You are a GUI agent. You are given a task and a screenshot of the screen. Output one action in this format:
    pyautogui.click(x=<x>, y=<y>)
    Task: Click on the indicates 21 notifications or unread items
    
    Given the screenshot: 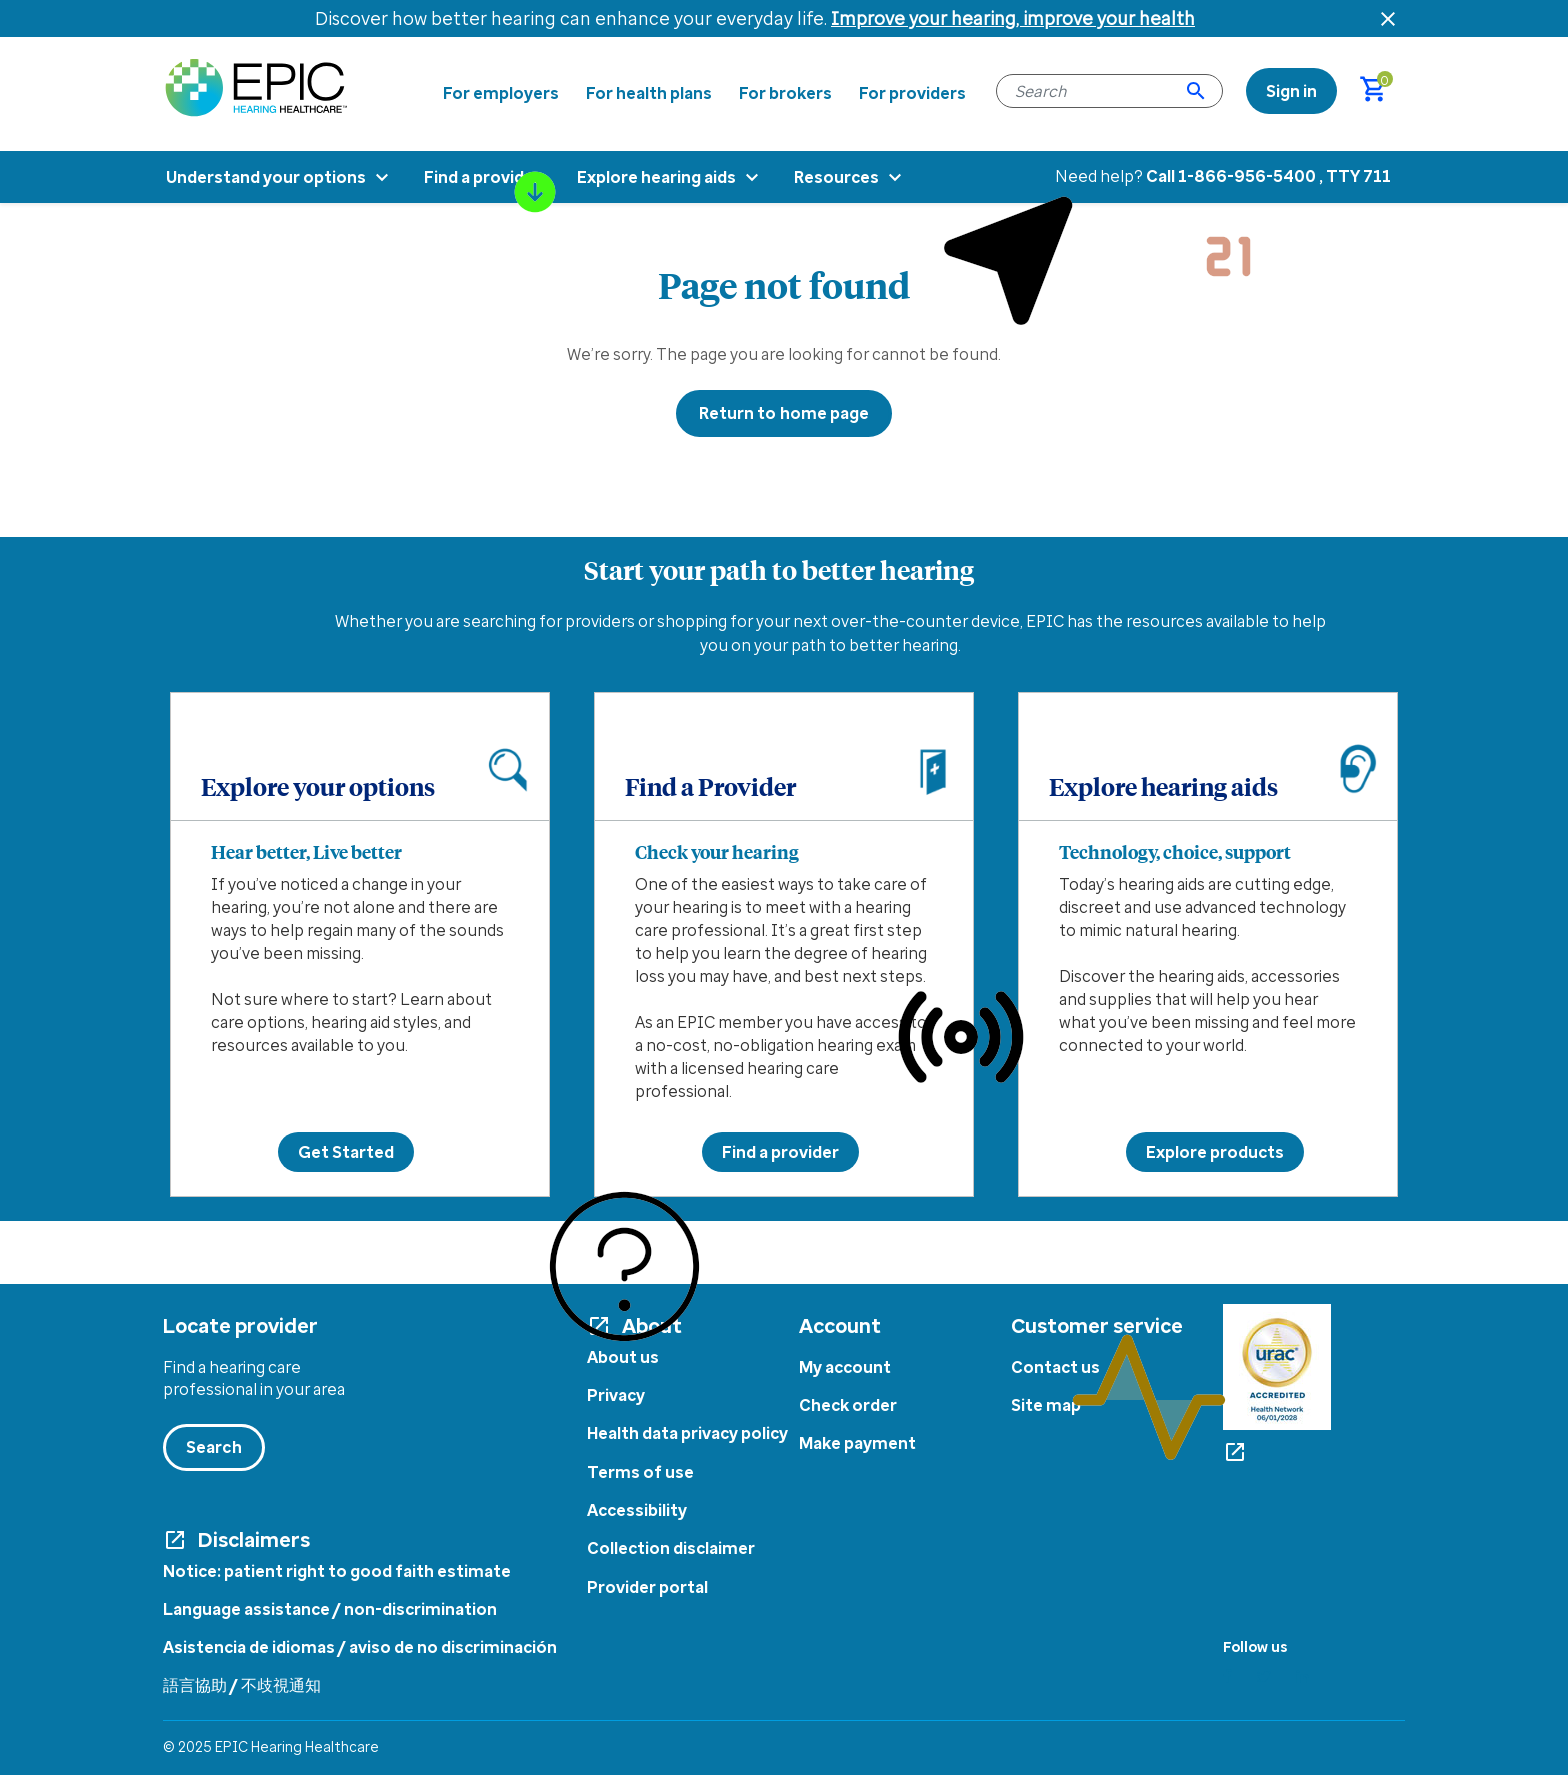 What is the action you would take?
    pyautogui.click(x=1230, y=256)
    